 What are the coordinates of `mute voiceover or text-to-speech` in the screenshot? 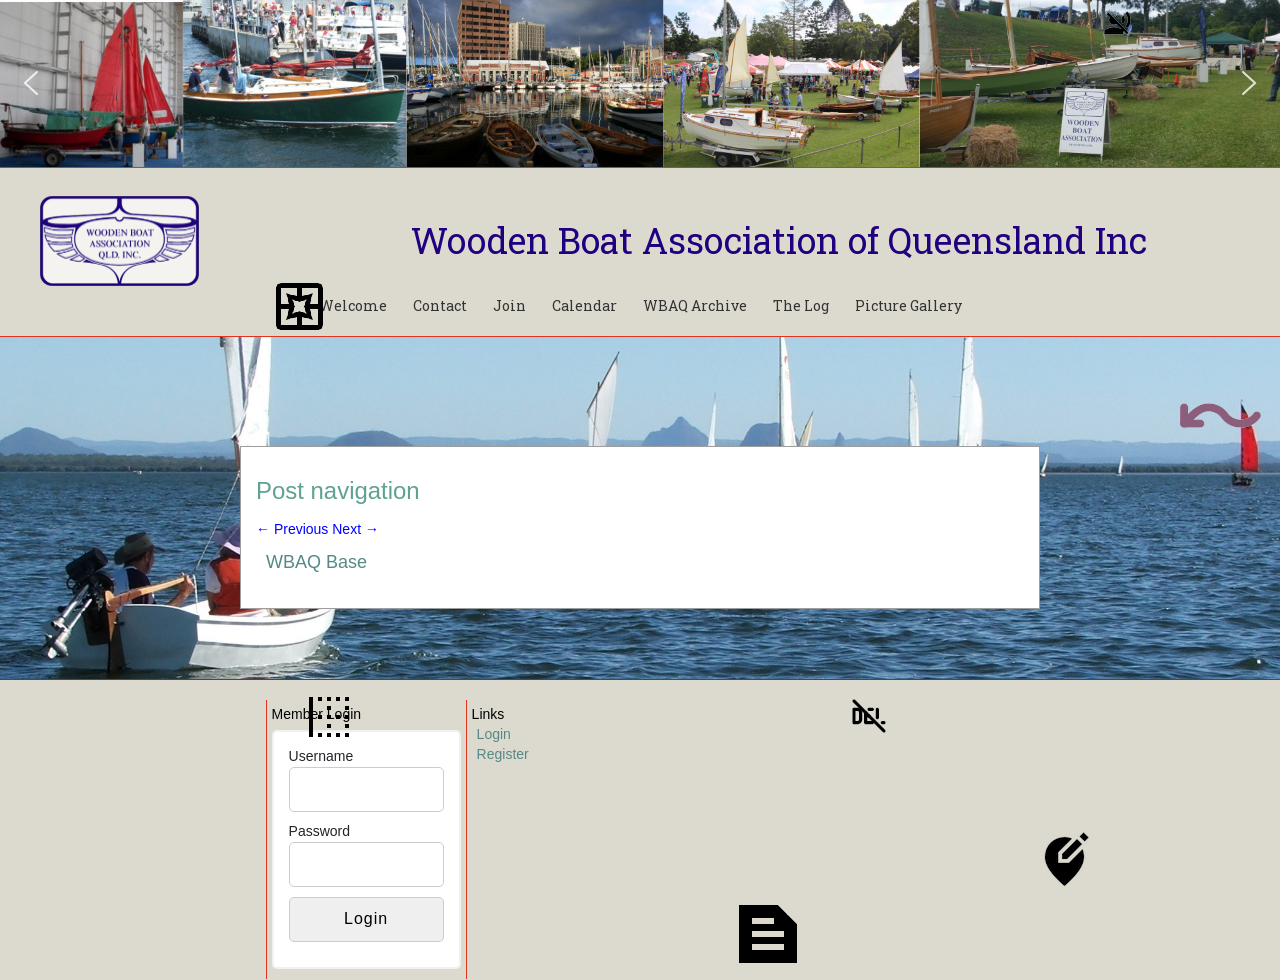 It's located at (1117, 23).